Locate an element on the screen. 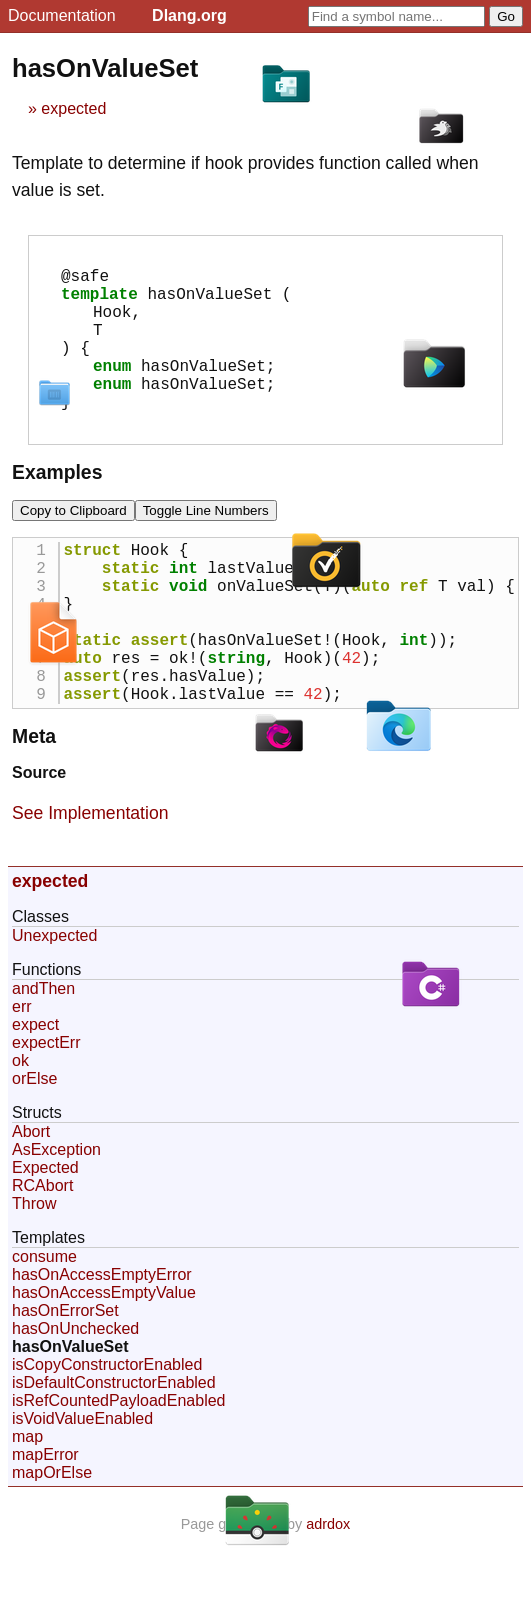 This screenshot has width=531, height=1608. open folder containing scanned OCR documents is located at coordinates (54, 392).